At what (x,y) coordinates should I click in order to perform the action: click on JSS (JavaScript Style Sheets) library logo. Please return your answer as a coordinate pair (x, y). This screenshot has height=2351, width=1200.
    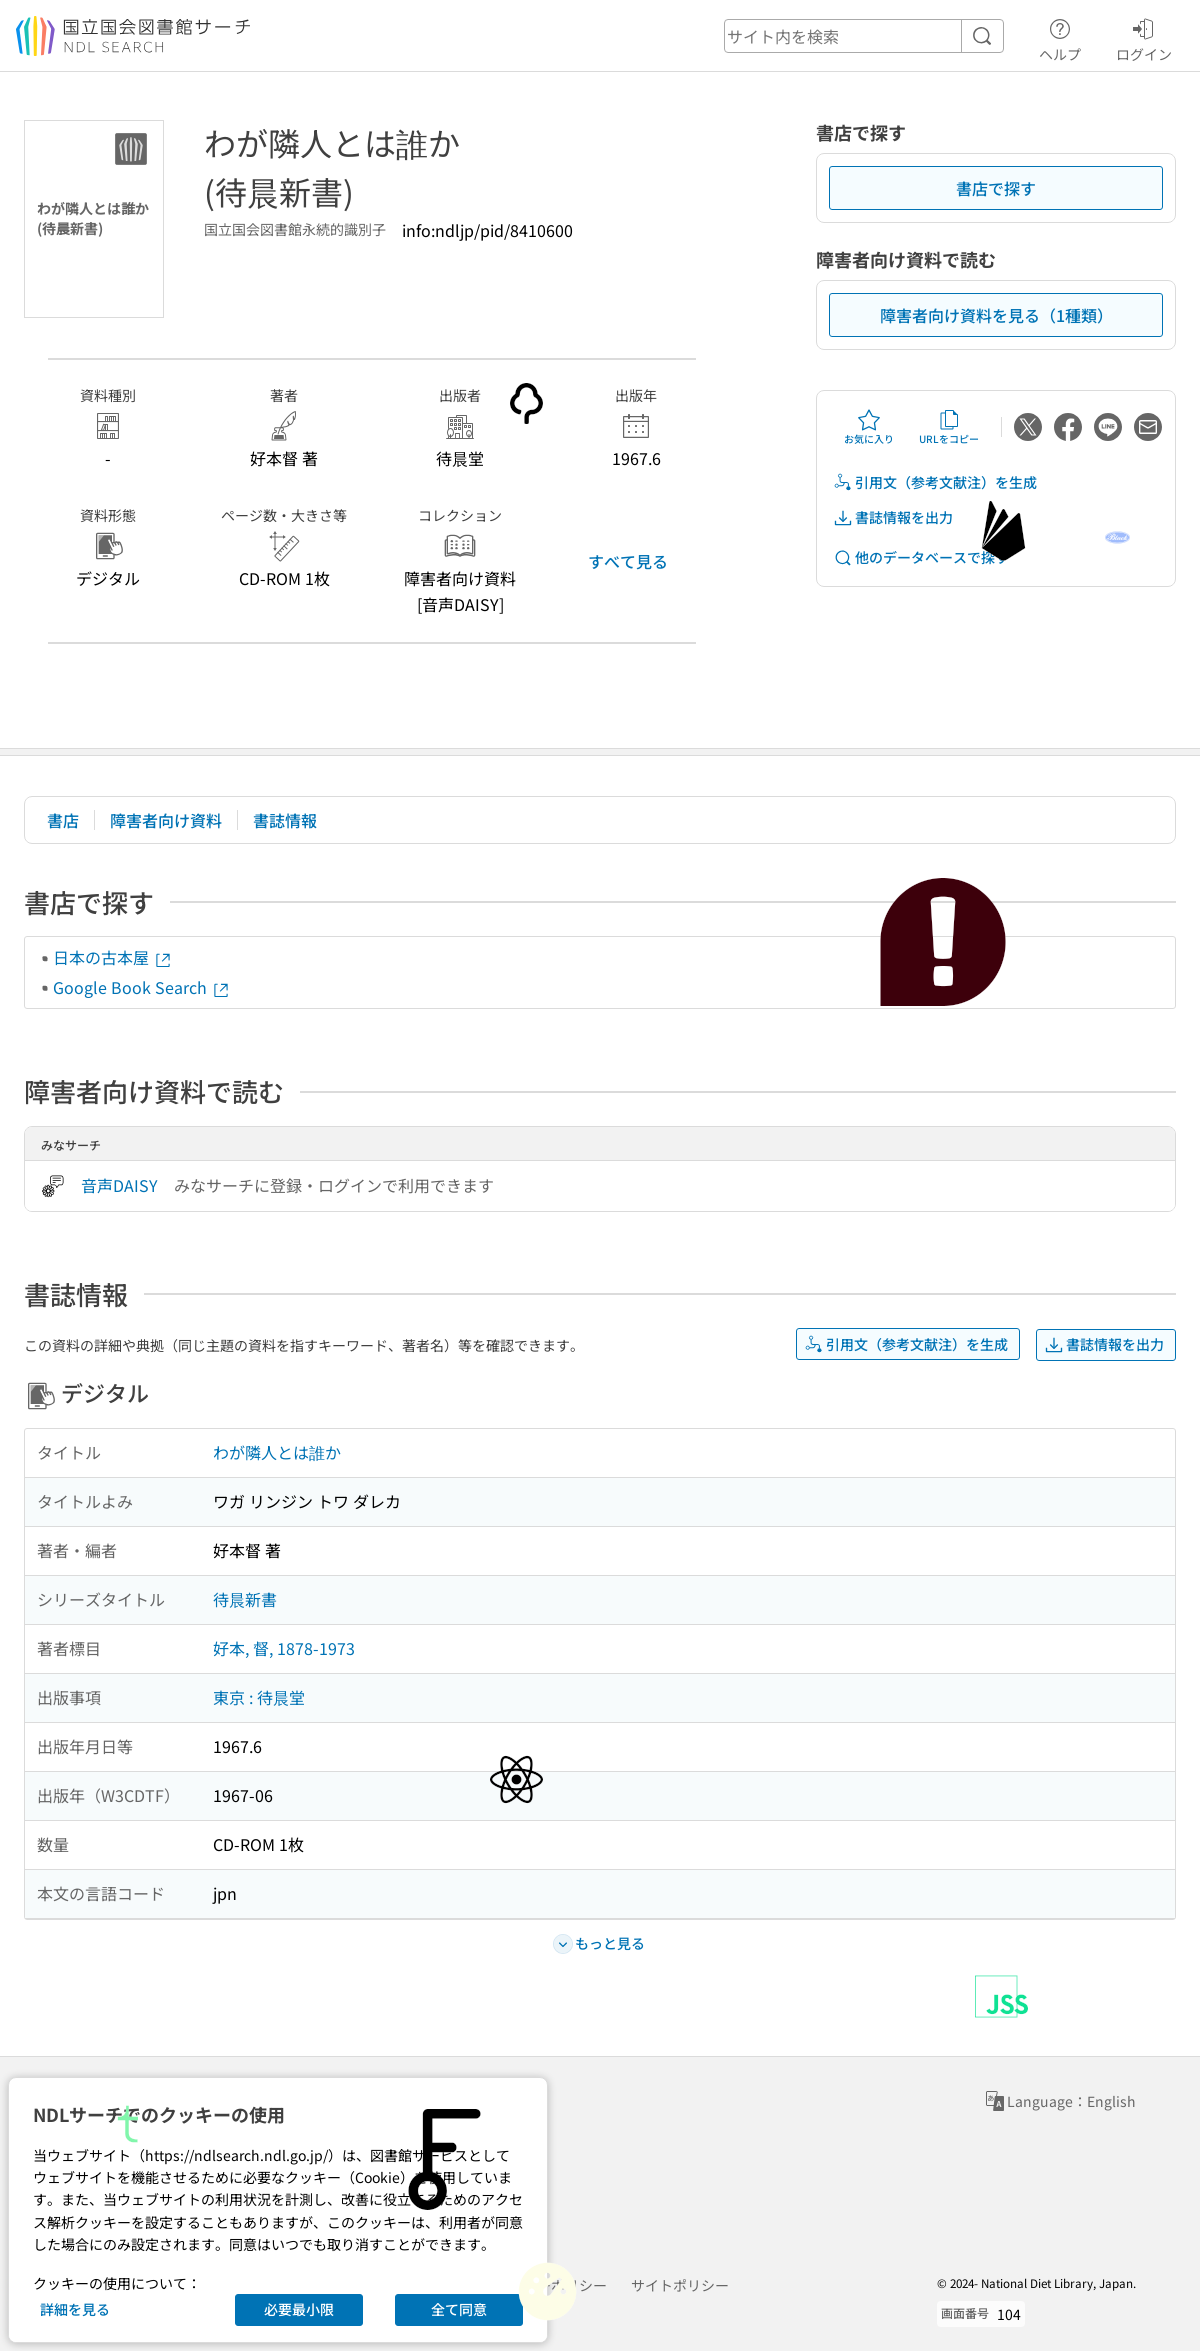
    Looking at the image, I should click on (1001, 1996).